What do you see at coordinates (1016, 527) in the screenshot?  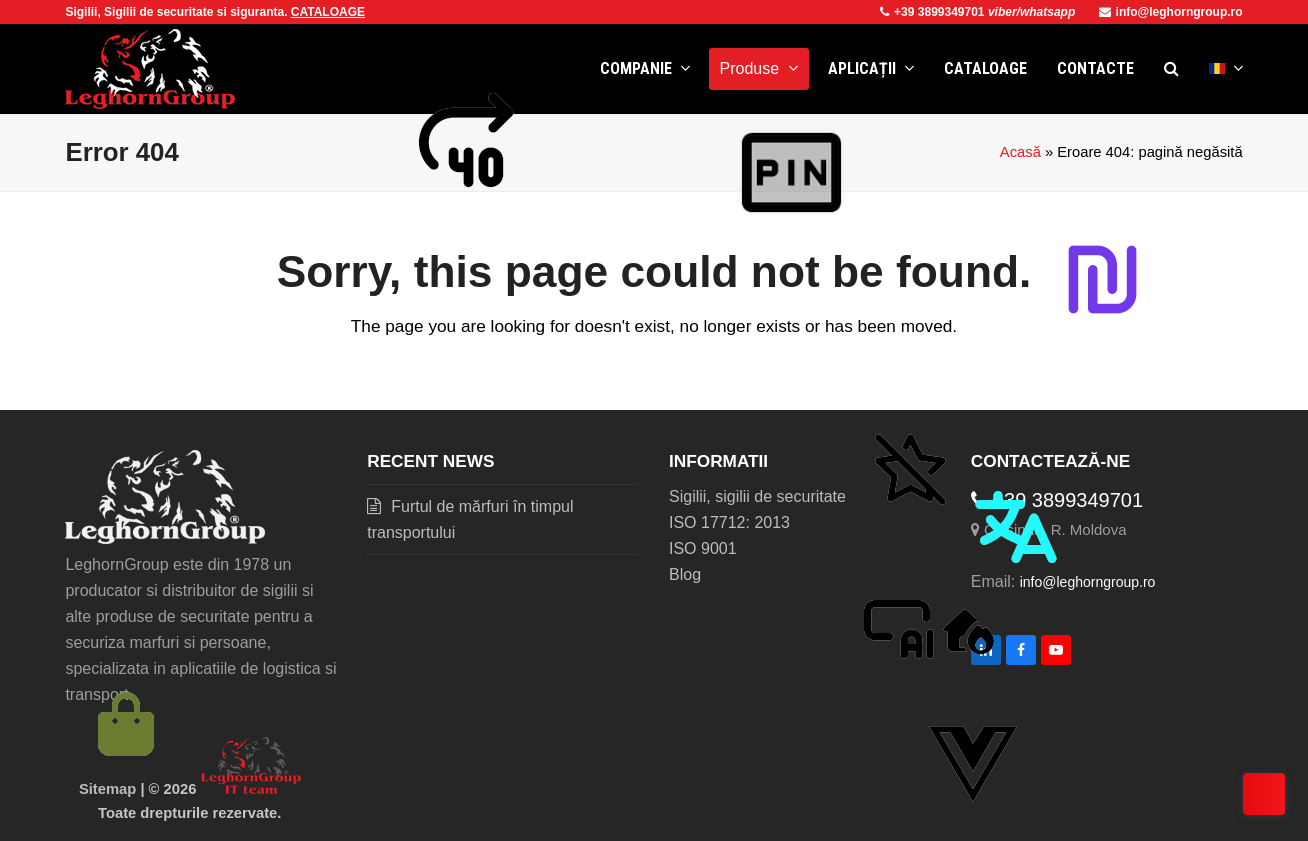 I see `change language settings` at bounding box center [1016, 527].